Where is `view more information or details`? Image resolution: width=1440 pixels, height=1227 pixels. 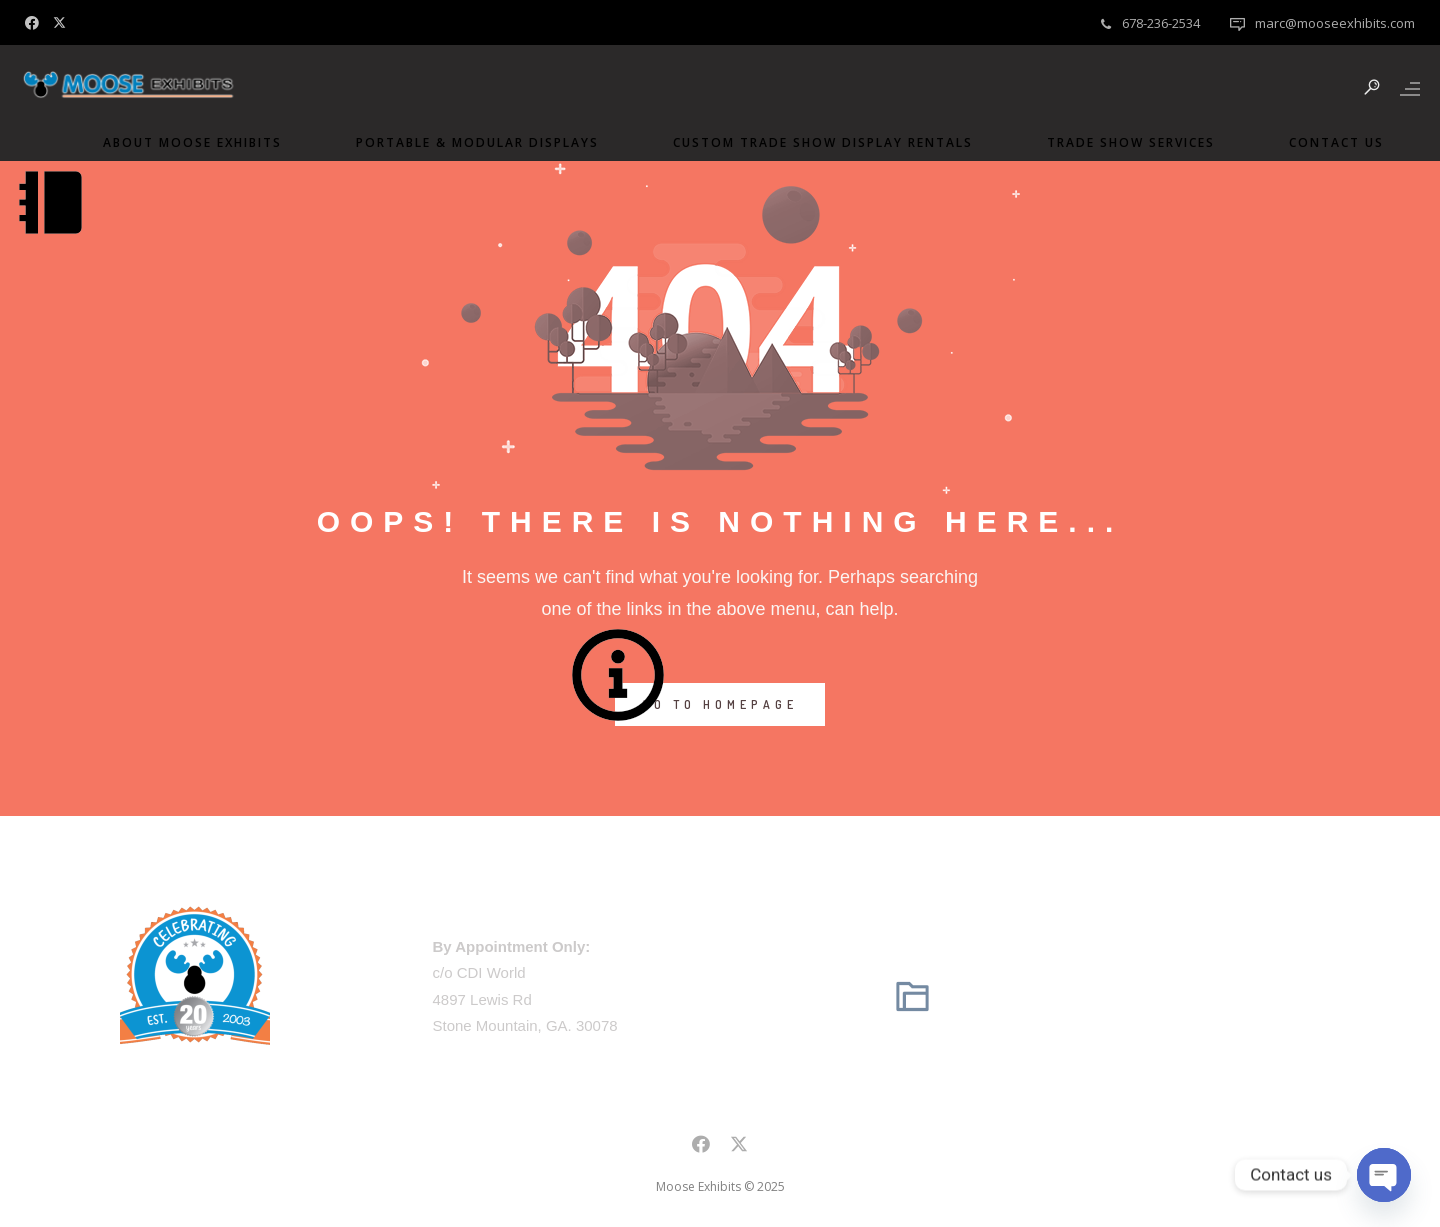
view more information or details is located at coordinates (618, 675).